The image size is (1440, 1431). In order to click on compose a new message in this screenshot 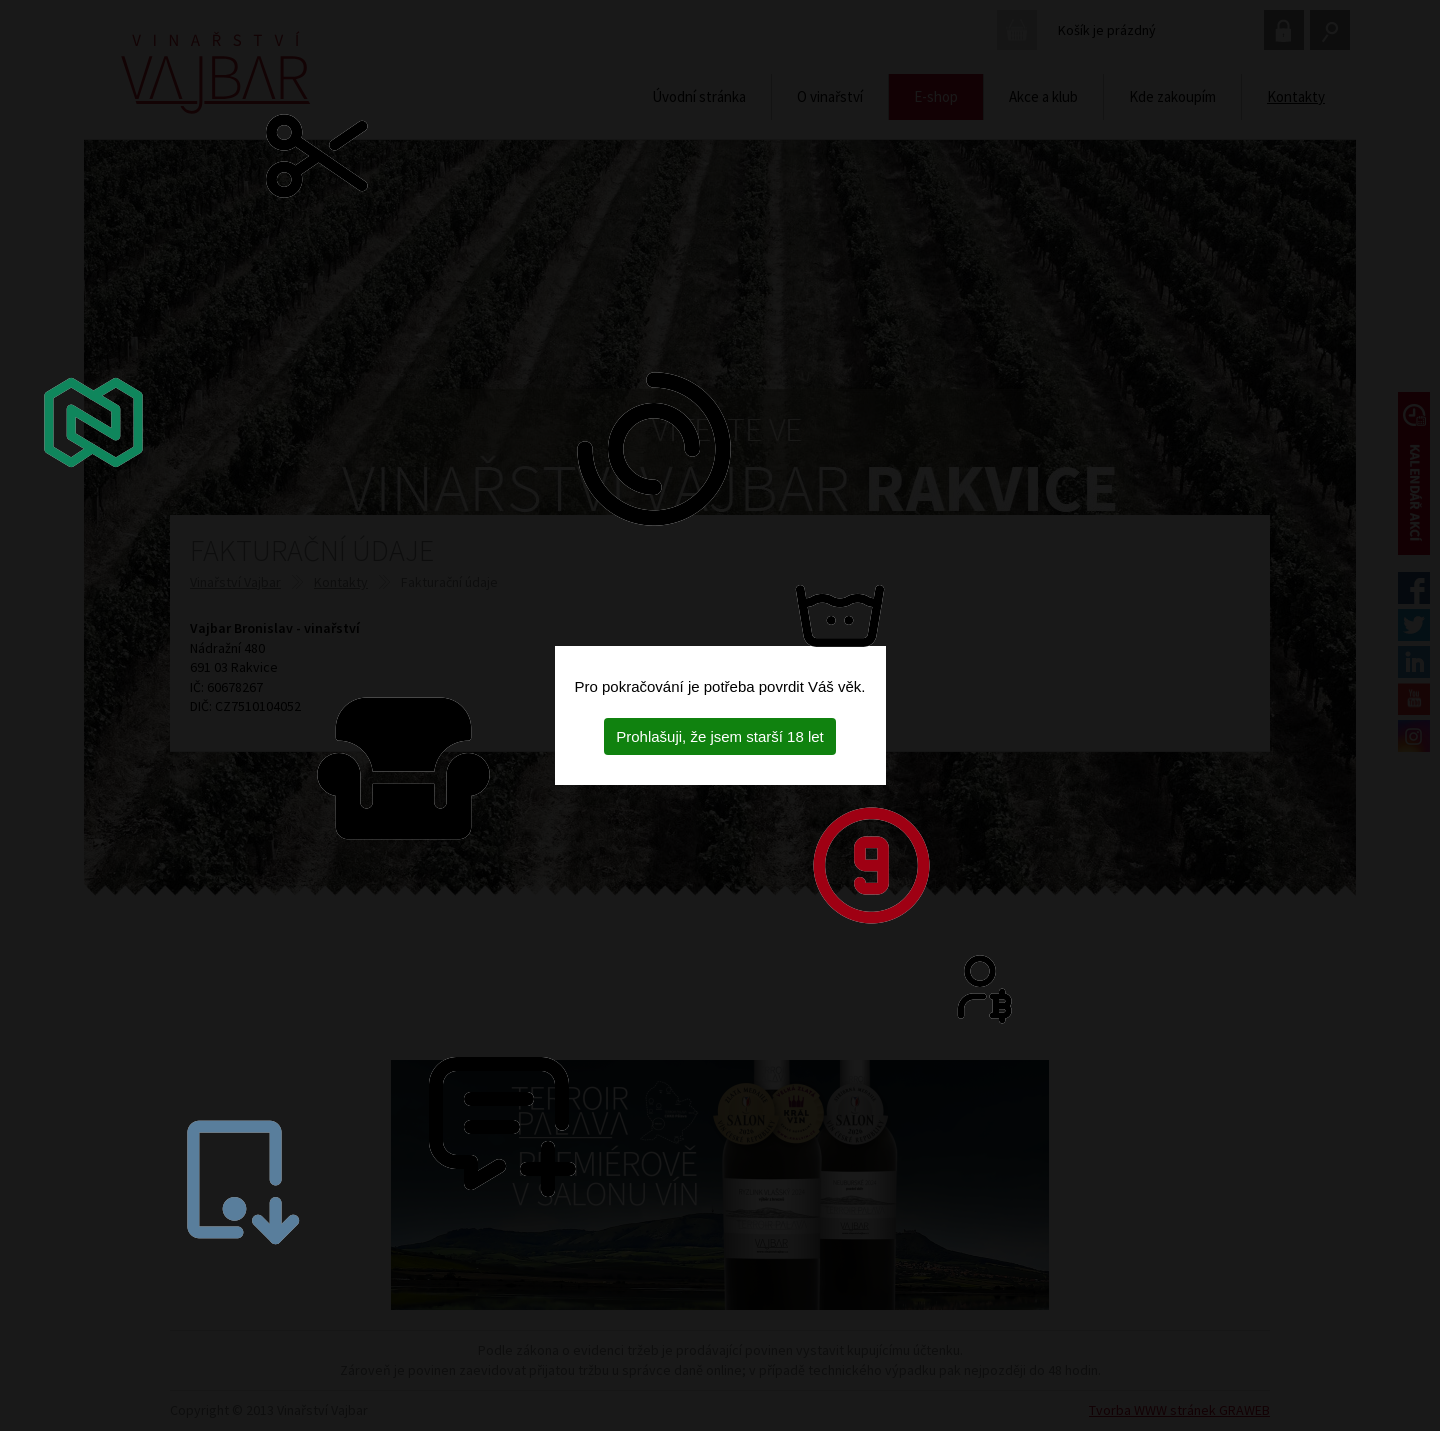, I will do `click(499, 1120)`.